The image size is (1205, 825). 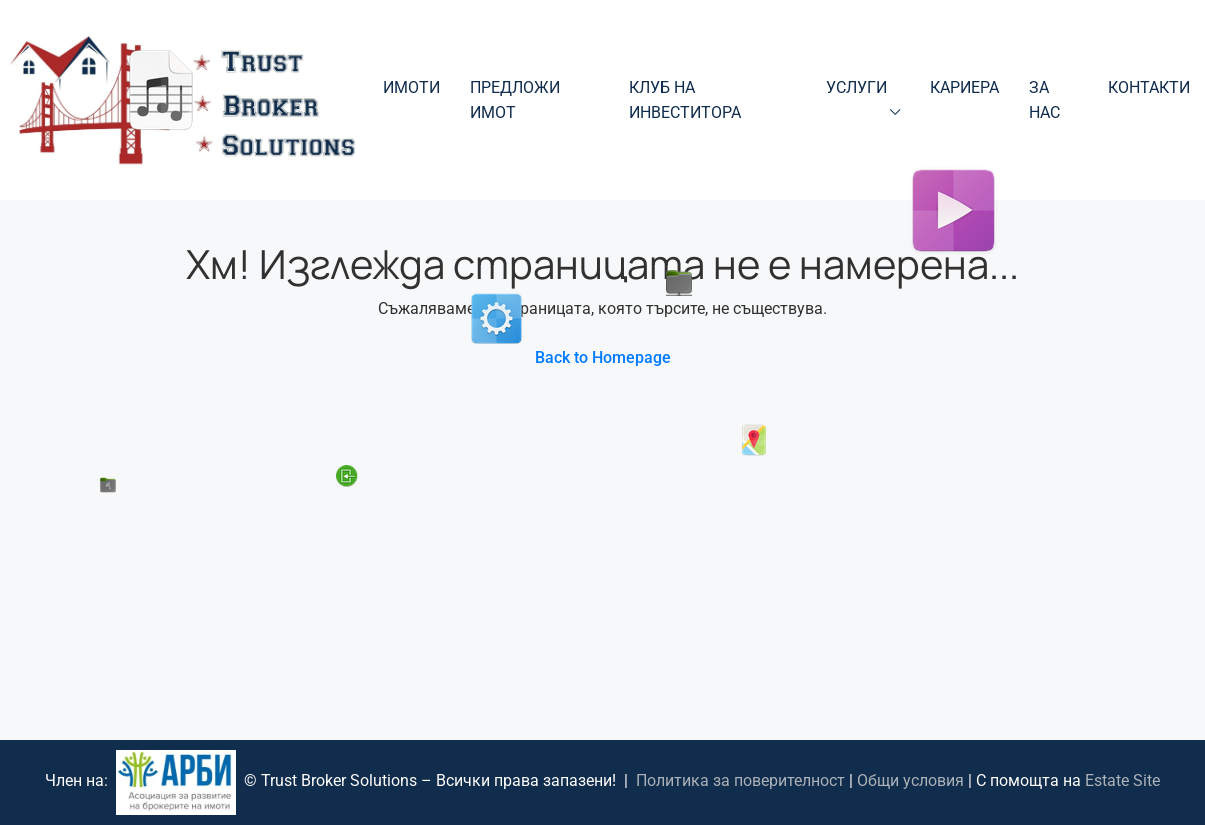 What do you see at coordinates (347, 476) in the screenshot?
I see `log out of the current user session` at bounding box center [347, 476].